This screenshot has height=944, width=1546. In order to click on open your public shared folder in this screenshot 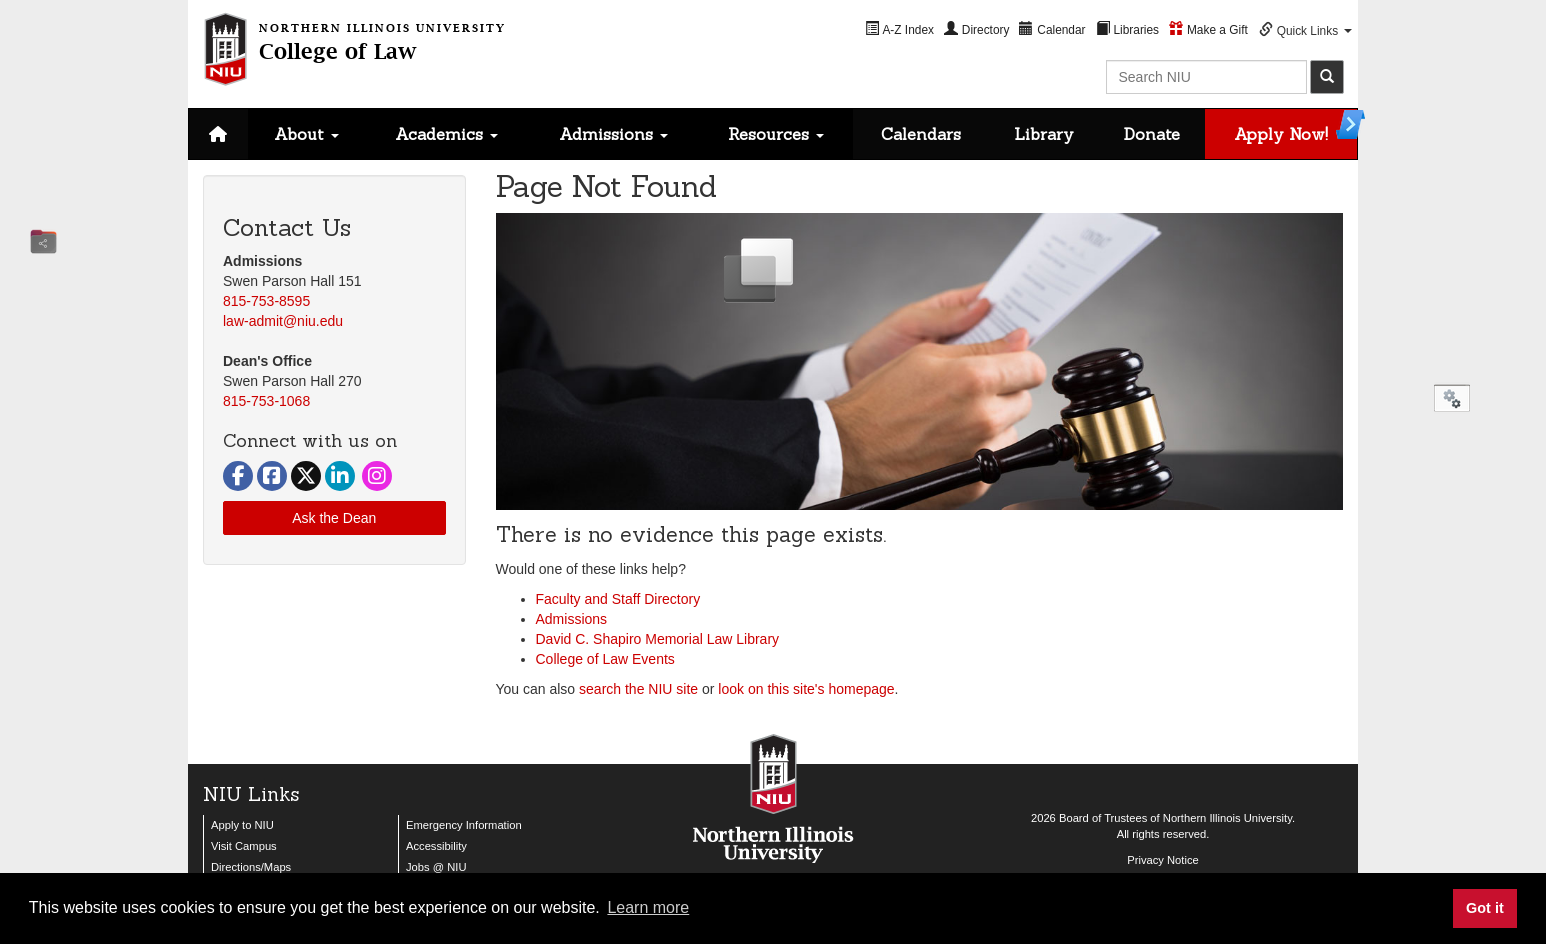, I will do `click(43, 241)`.